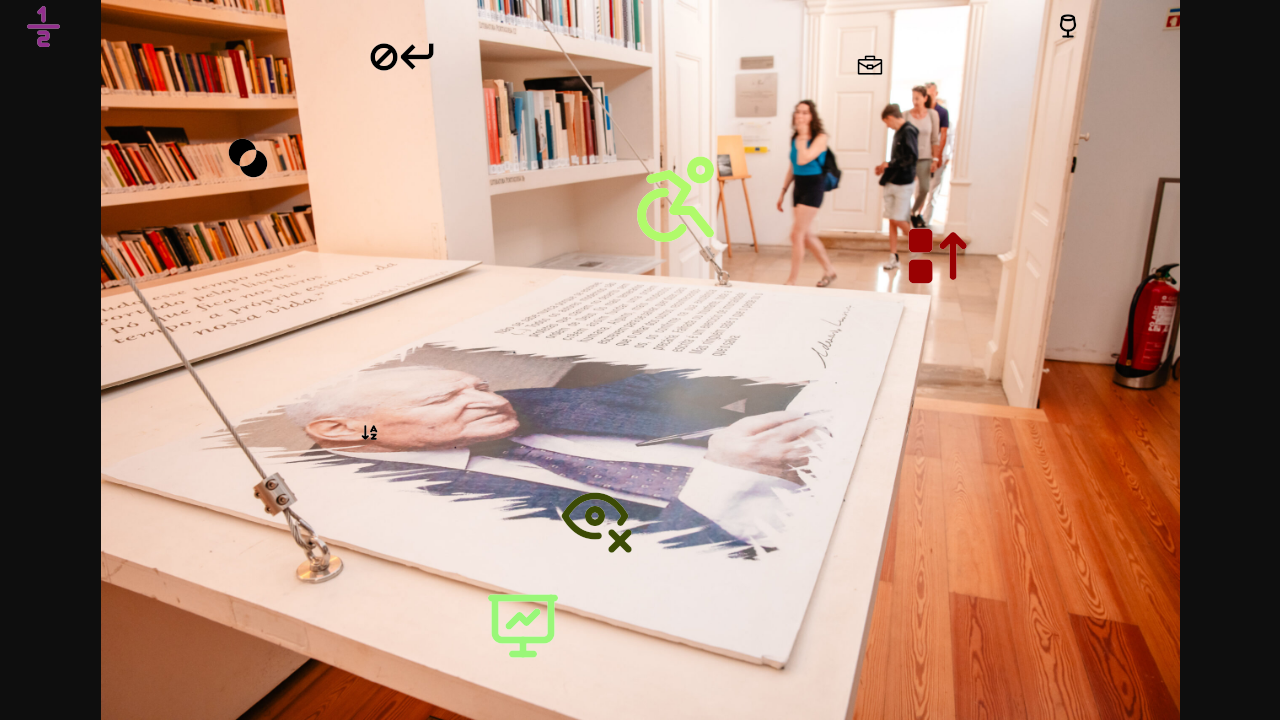 Image resolution: width=1280 pixels, height=720 pixels. Describe the element at coordinates (1068, 26) in the screenshot. I see `view drink or beverage options` at that location.